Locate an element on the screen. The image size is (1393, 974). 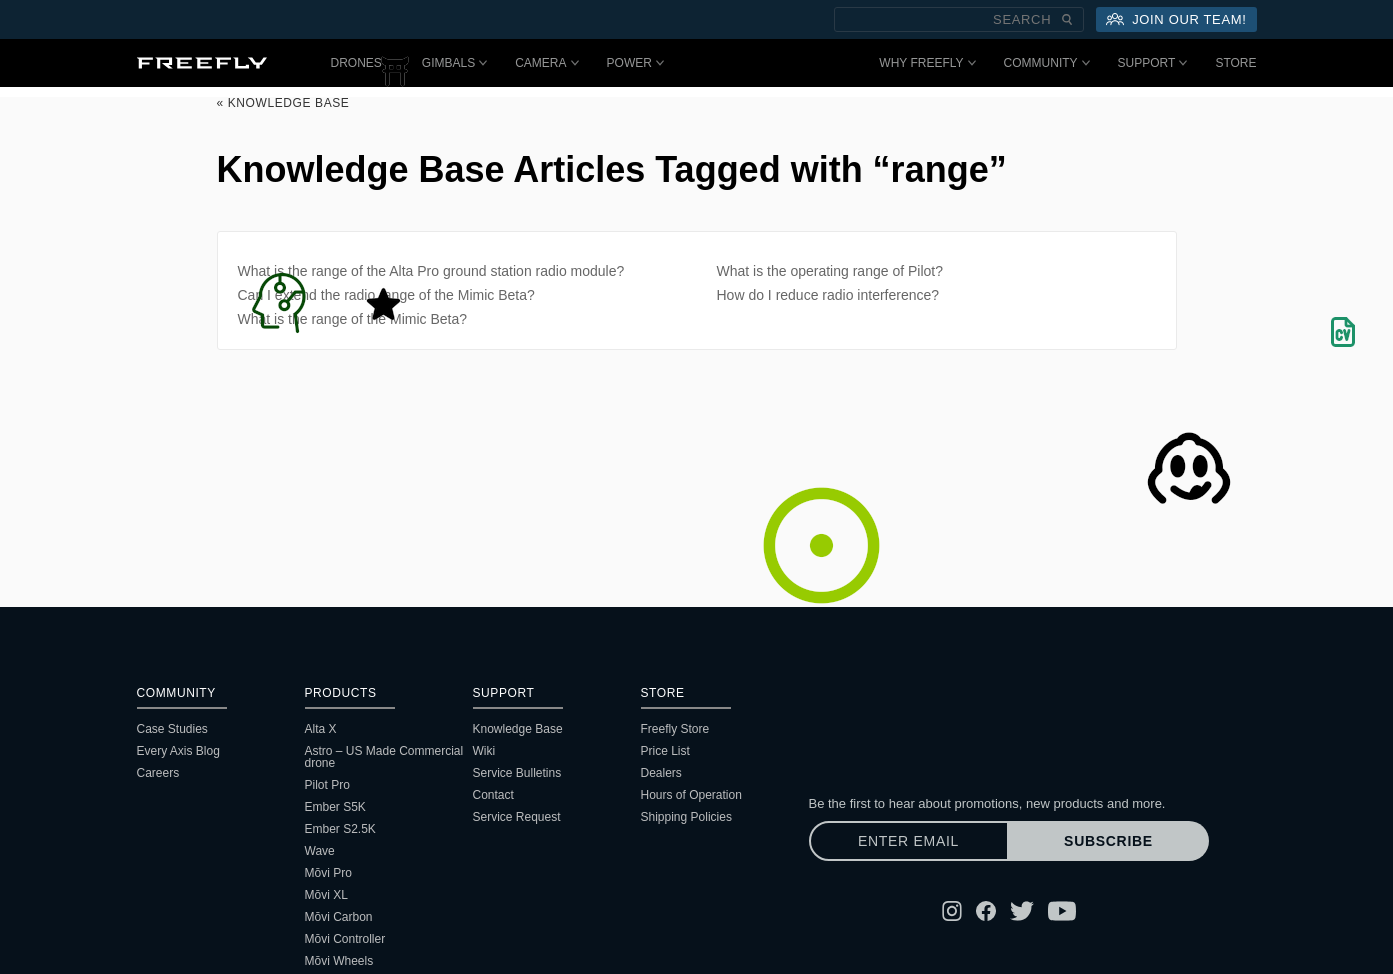
indicates Japanese culture or travel content is located at coordinates (395, 71).